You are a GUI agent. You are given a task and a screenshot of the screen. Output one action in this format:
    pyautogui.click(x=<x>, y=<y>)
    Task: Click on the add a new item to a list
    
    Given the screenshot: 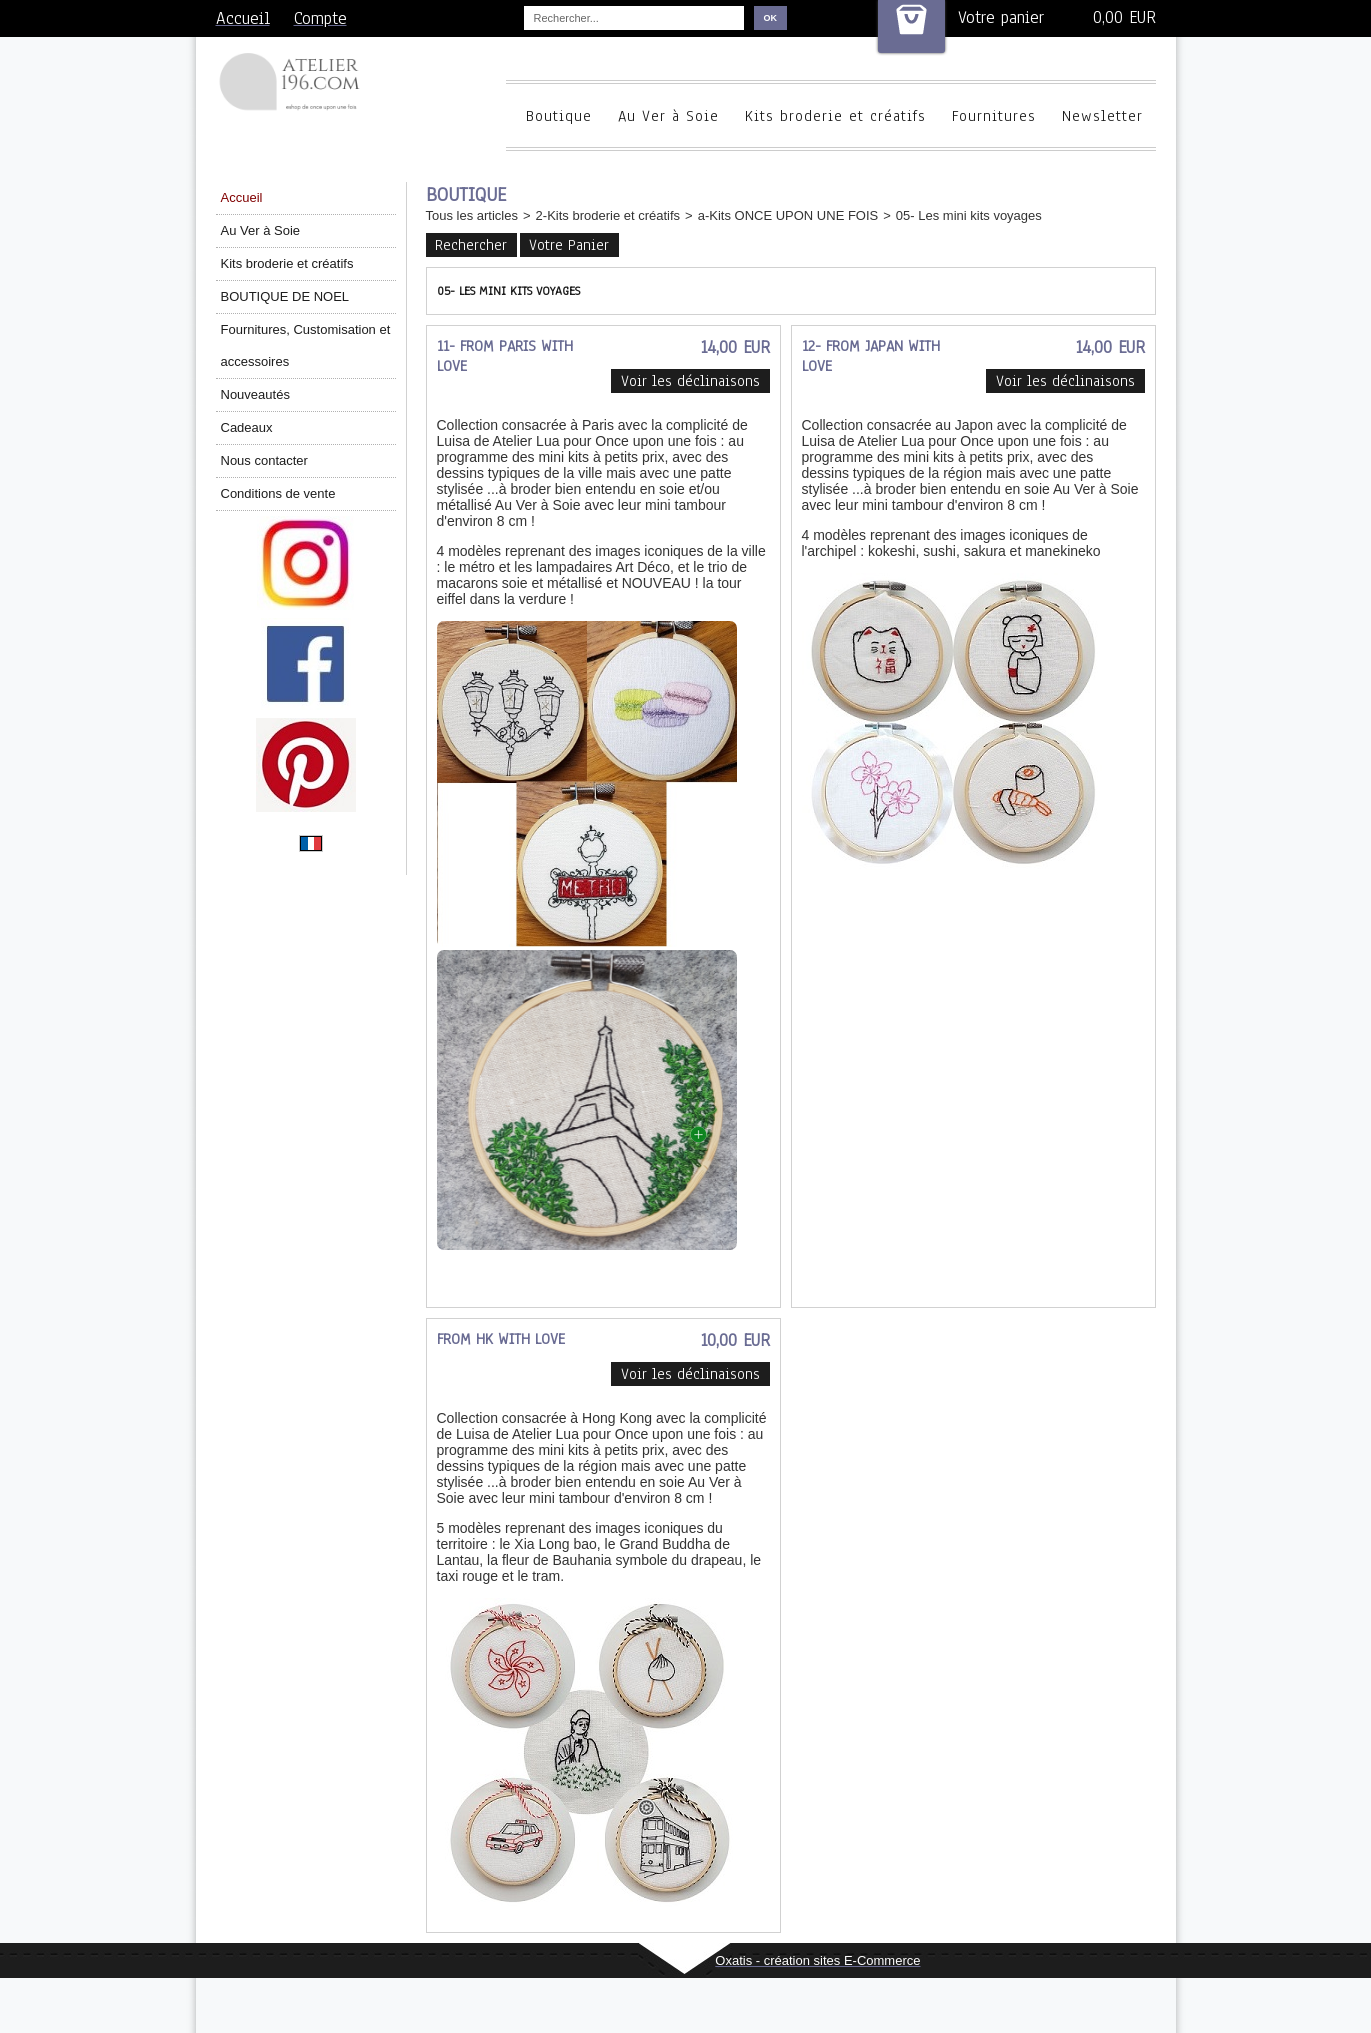 What is the action you would take?
    pyautogui.click(x=698, y=1134)
    